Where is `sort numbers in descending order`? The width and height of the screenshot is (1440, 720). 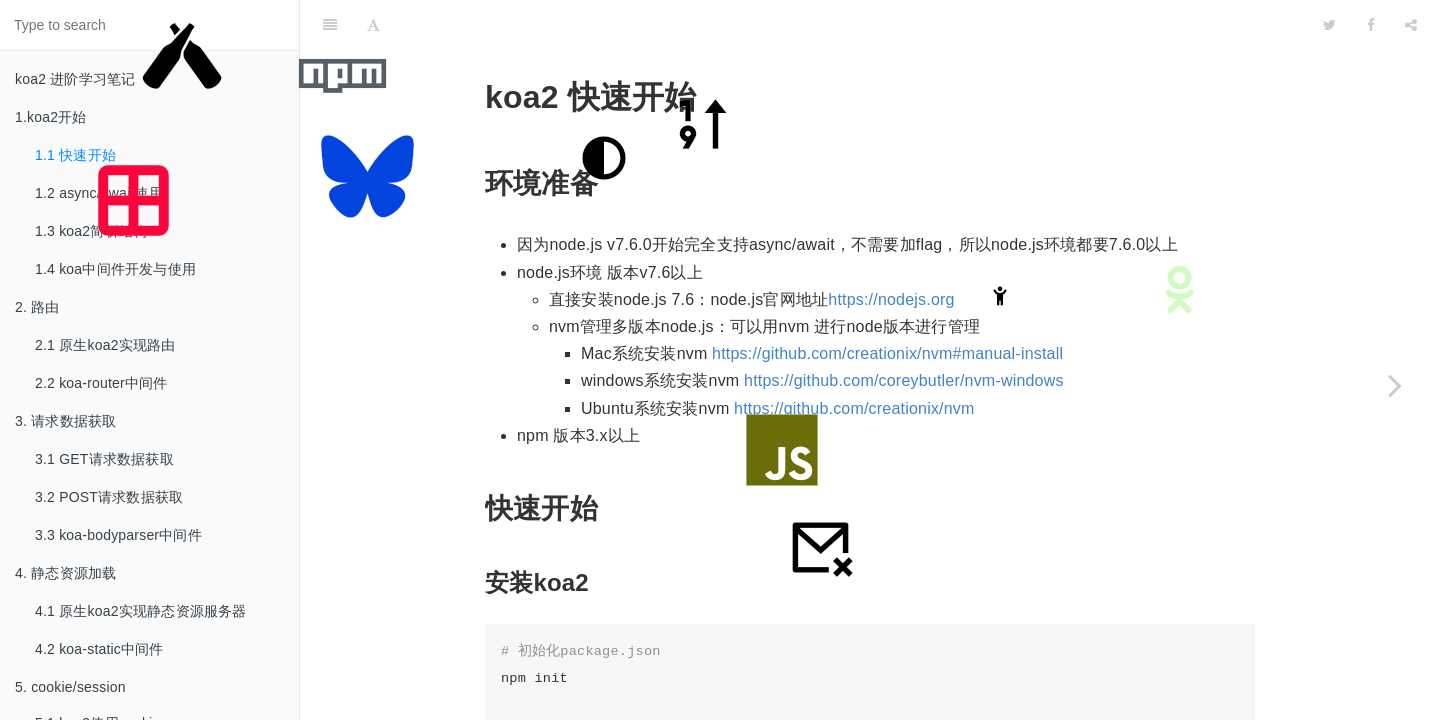 sort numbers in descending order is located at coordinates (699, 124).